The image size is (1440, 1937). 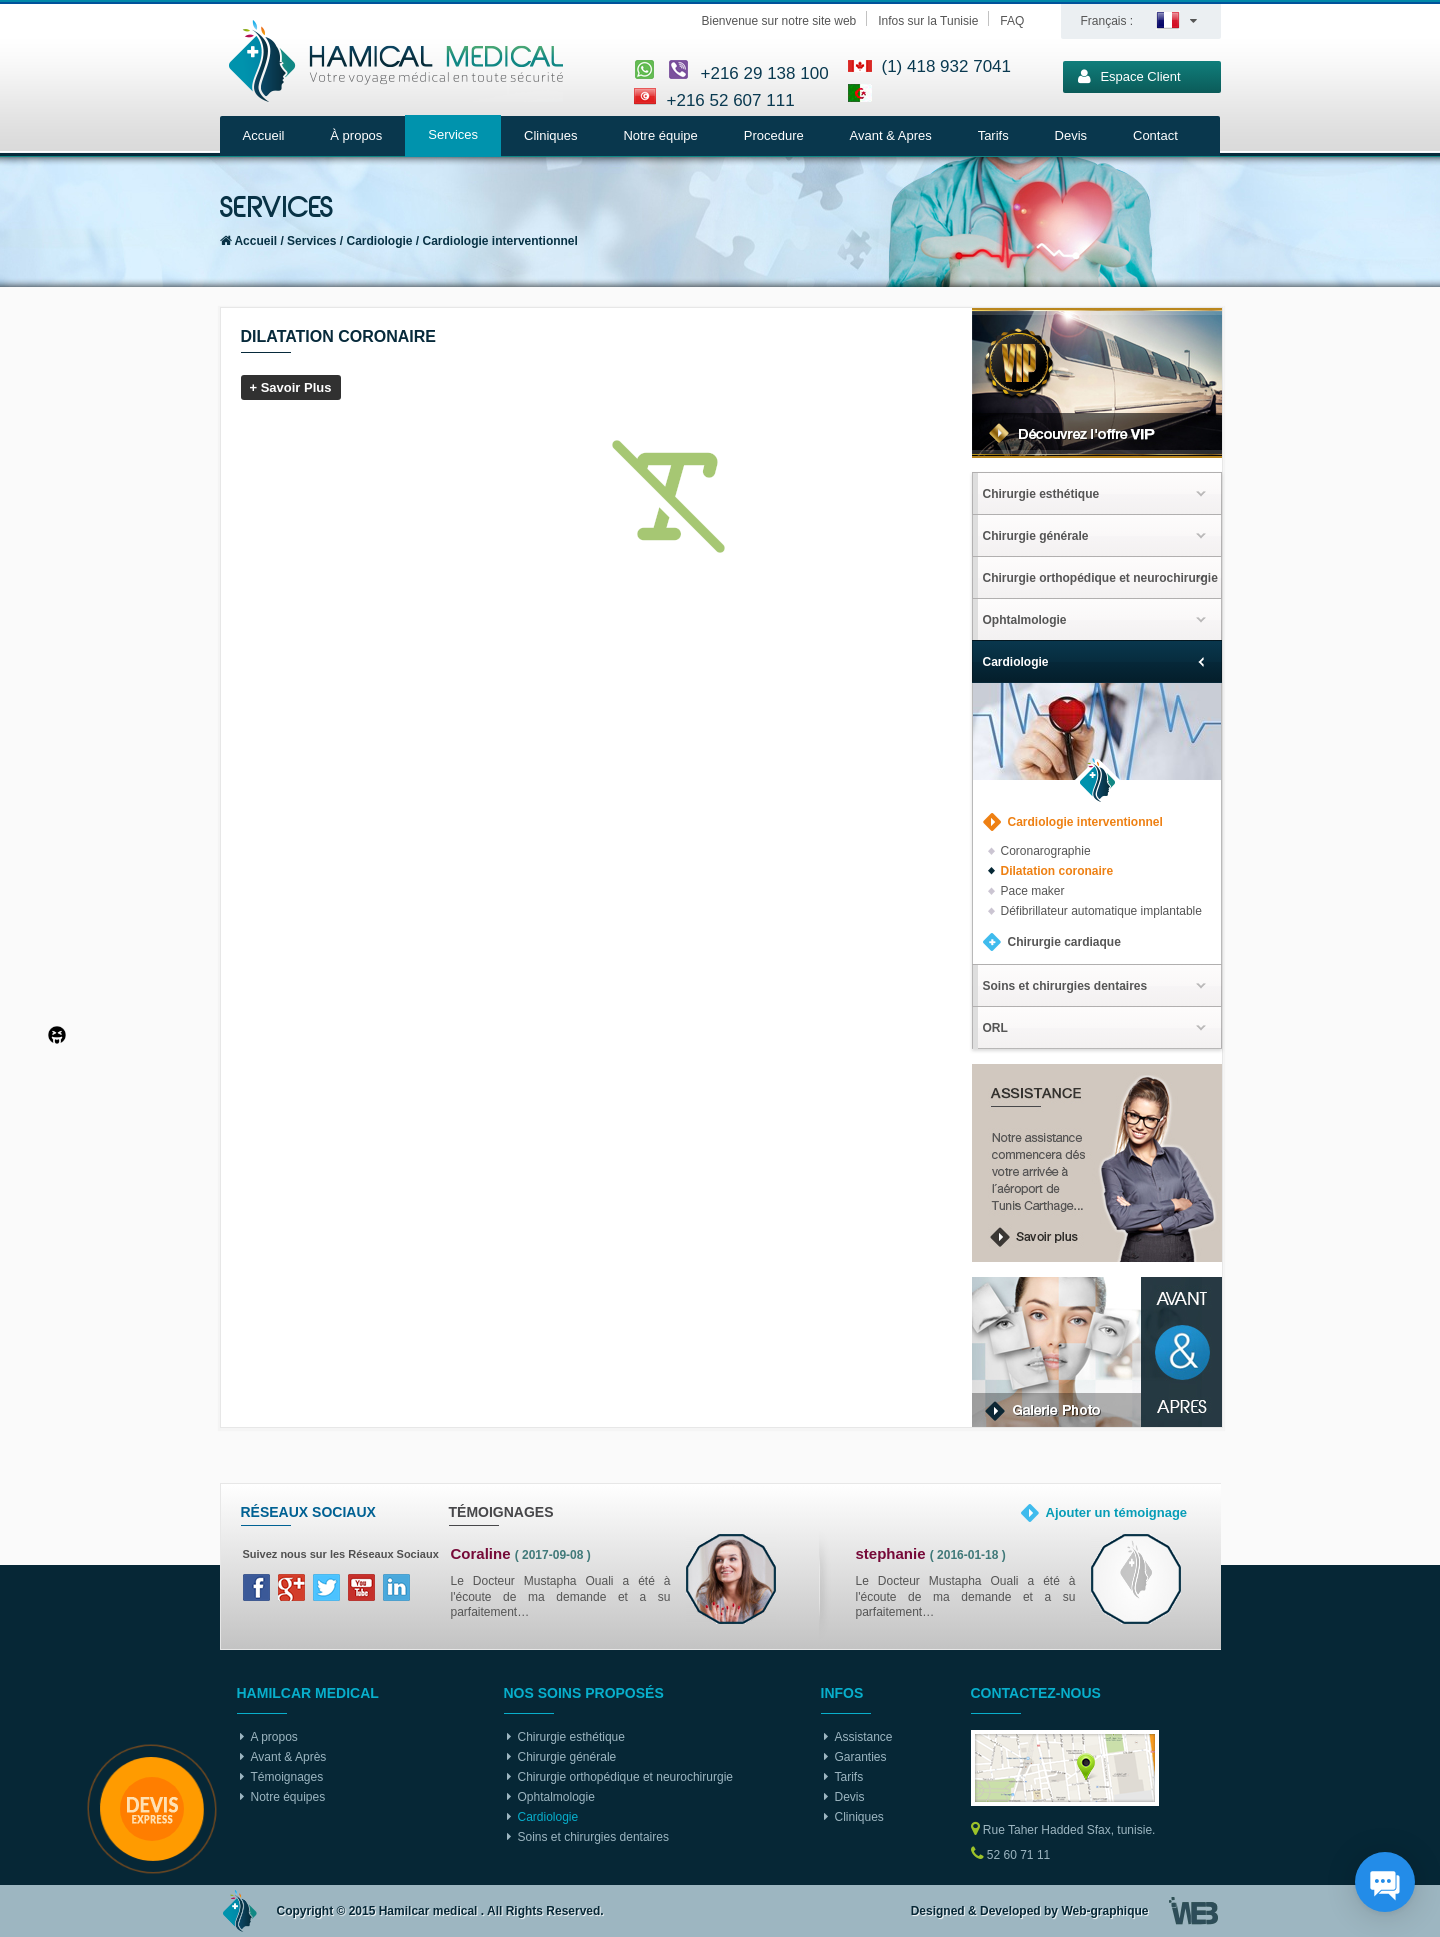 What do you see at coordinates (668, 496) in the screenshot?
I see `disable text formatting` at bounding box center [668, 496].